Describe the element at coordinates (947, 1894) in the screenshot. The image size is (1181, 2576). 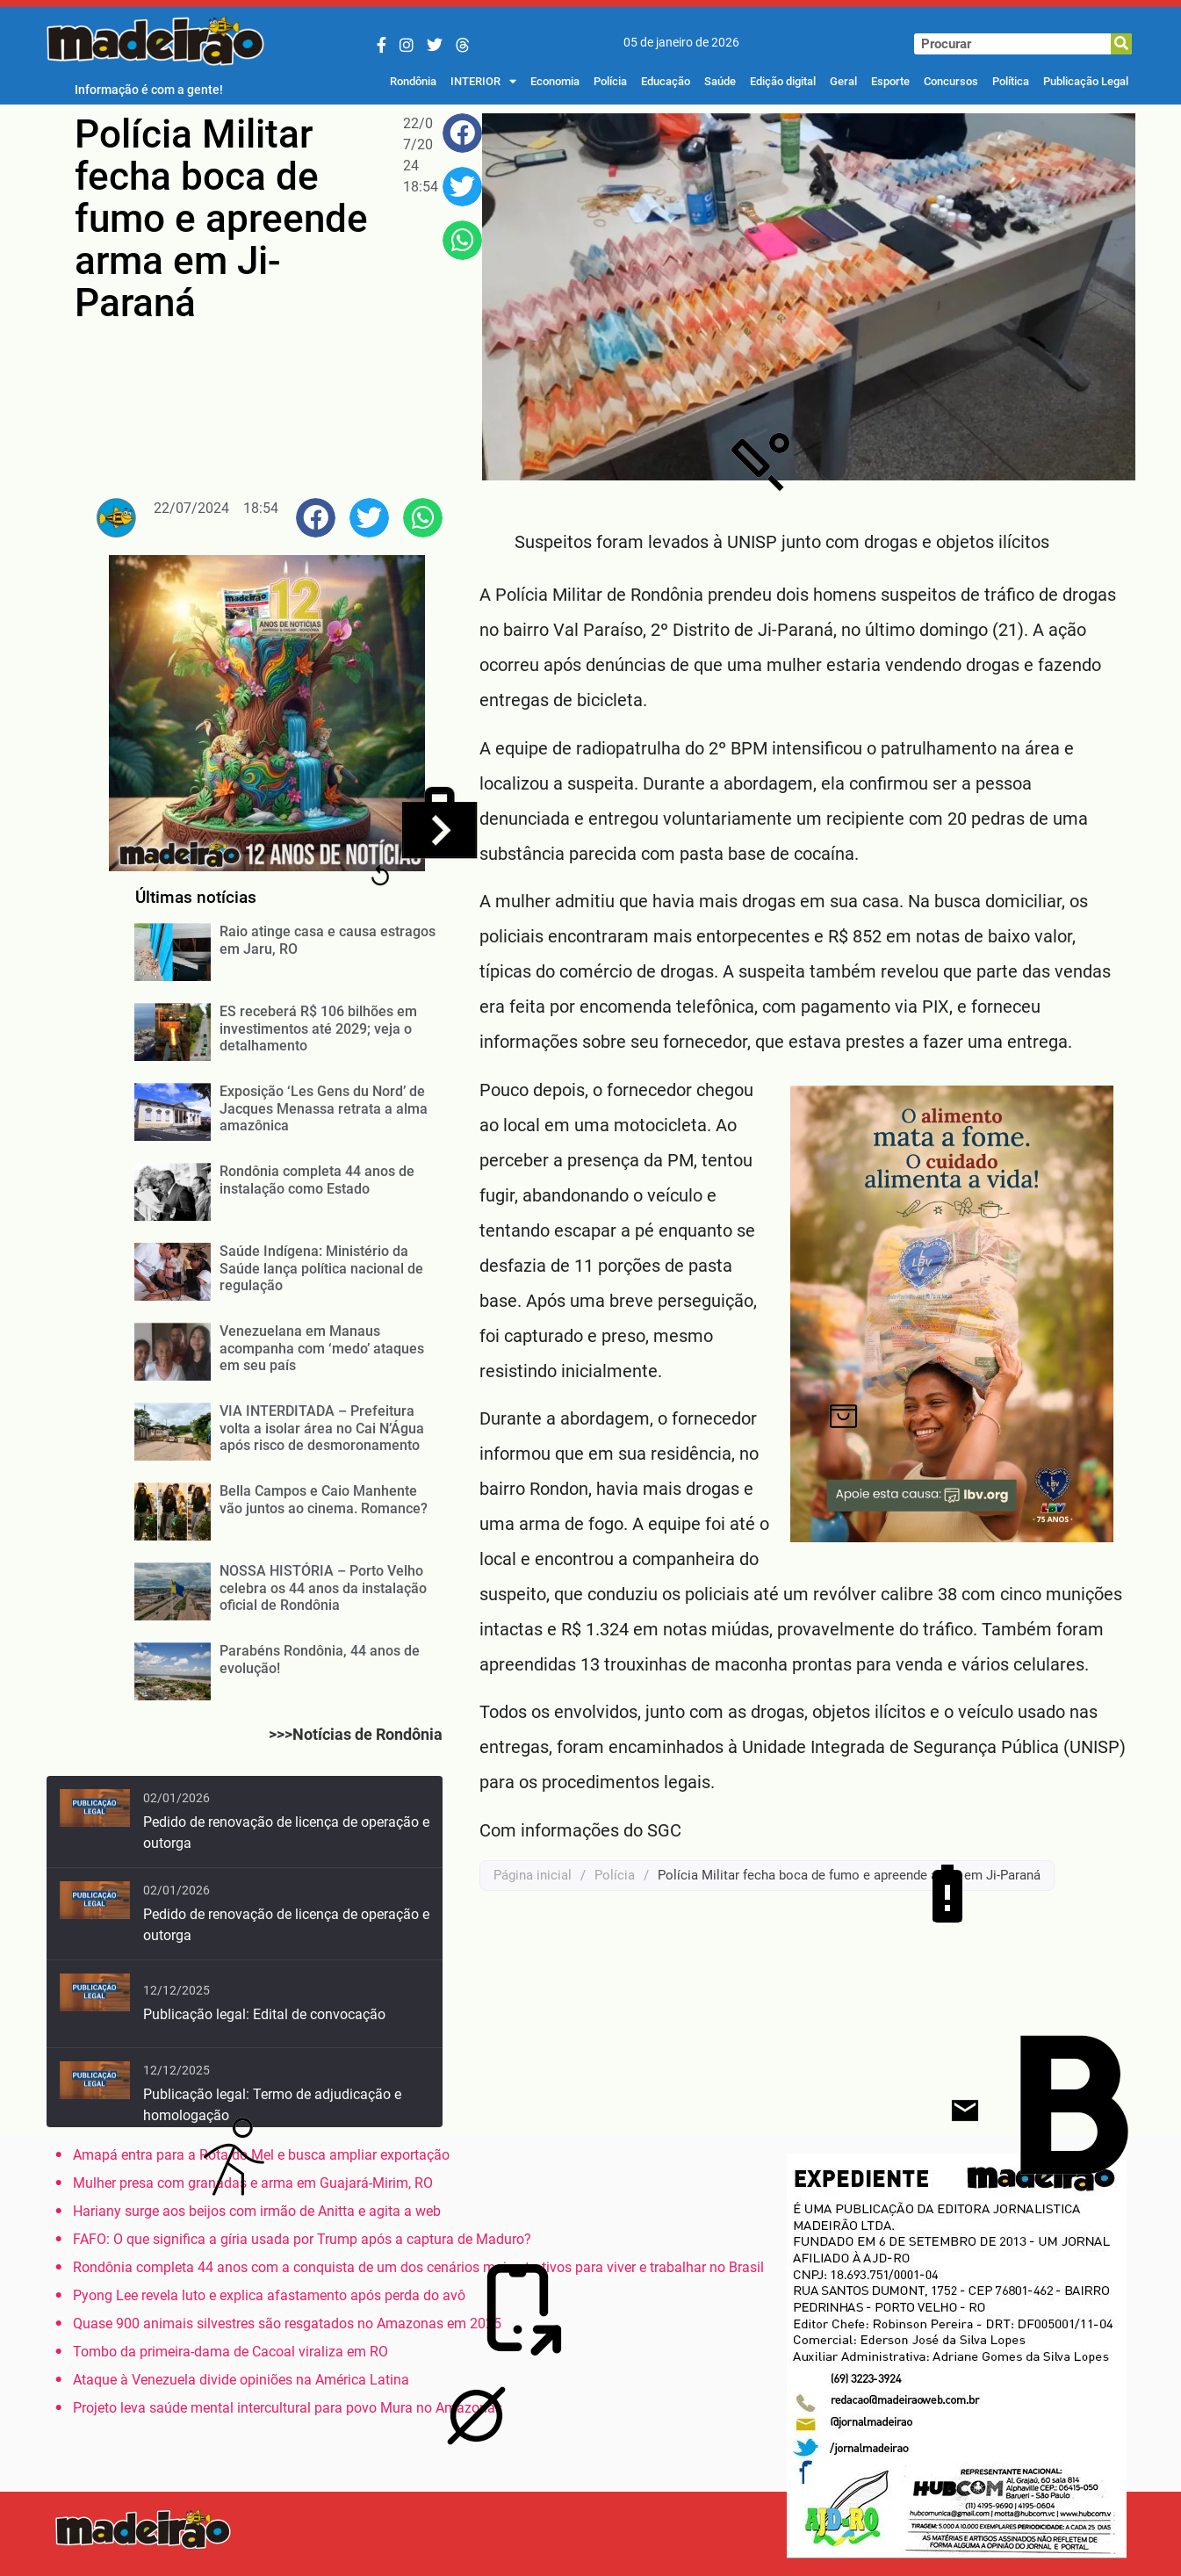
I see `indicates low battery warning` at that location.